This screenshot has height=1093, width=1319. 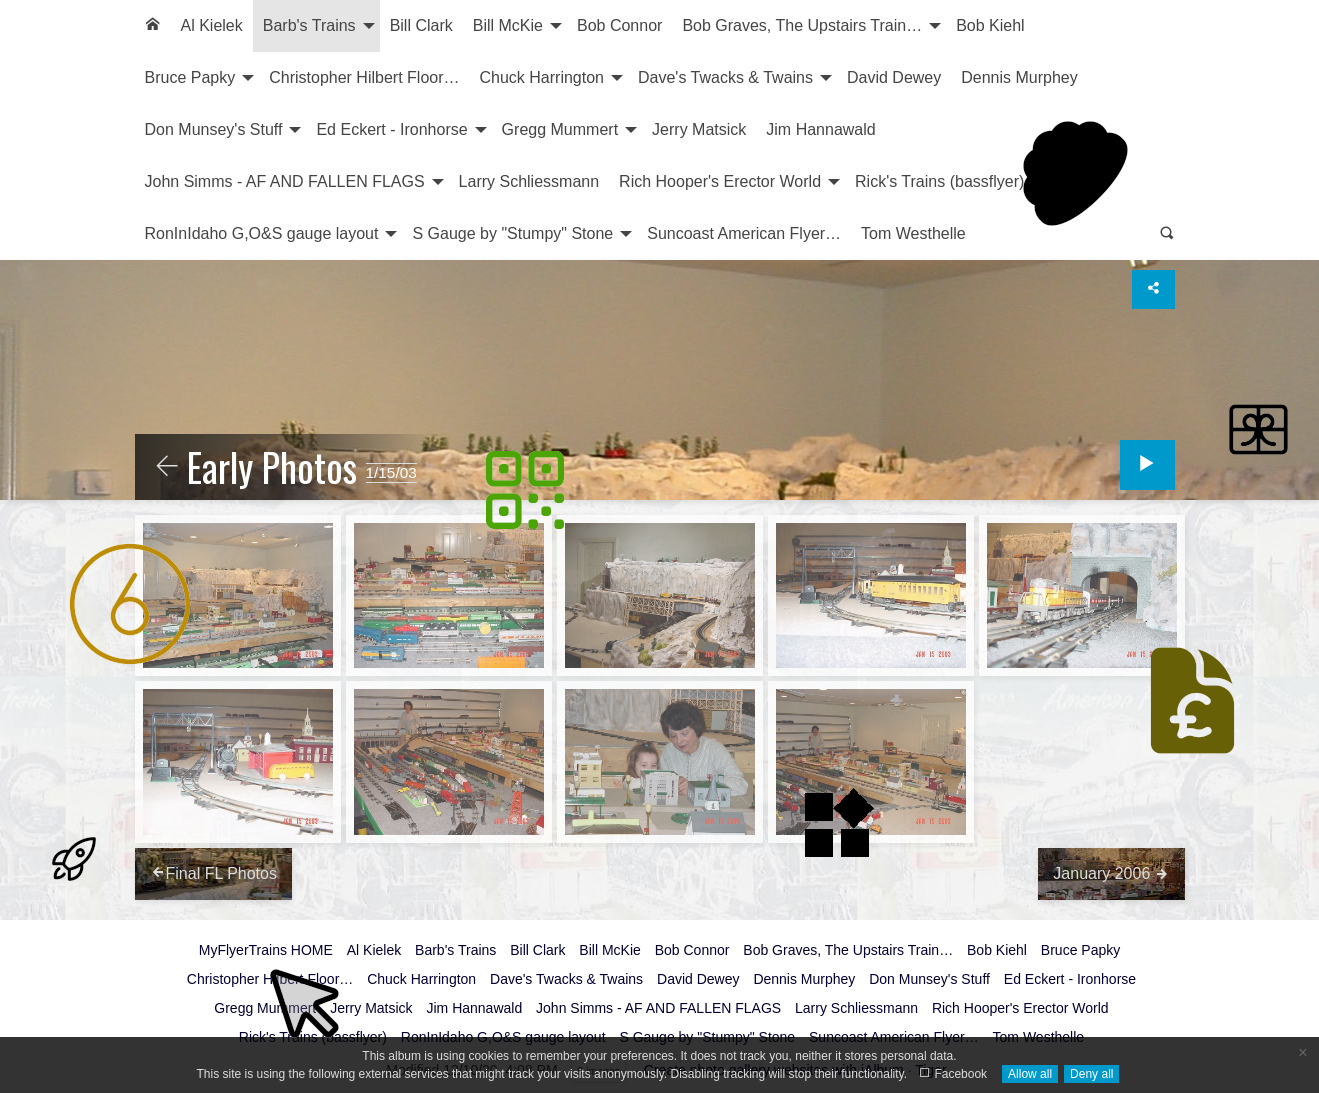 What do you see at coordinates (1192, 700) in the screenshot?
I see `view financial document in pounds` at bounding box center [1192, 700].